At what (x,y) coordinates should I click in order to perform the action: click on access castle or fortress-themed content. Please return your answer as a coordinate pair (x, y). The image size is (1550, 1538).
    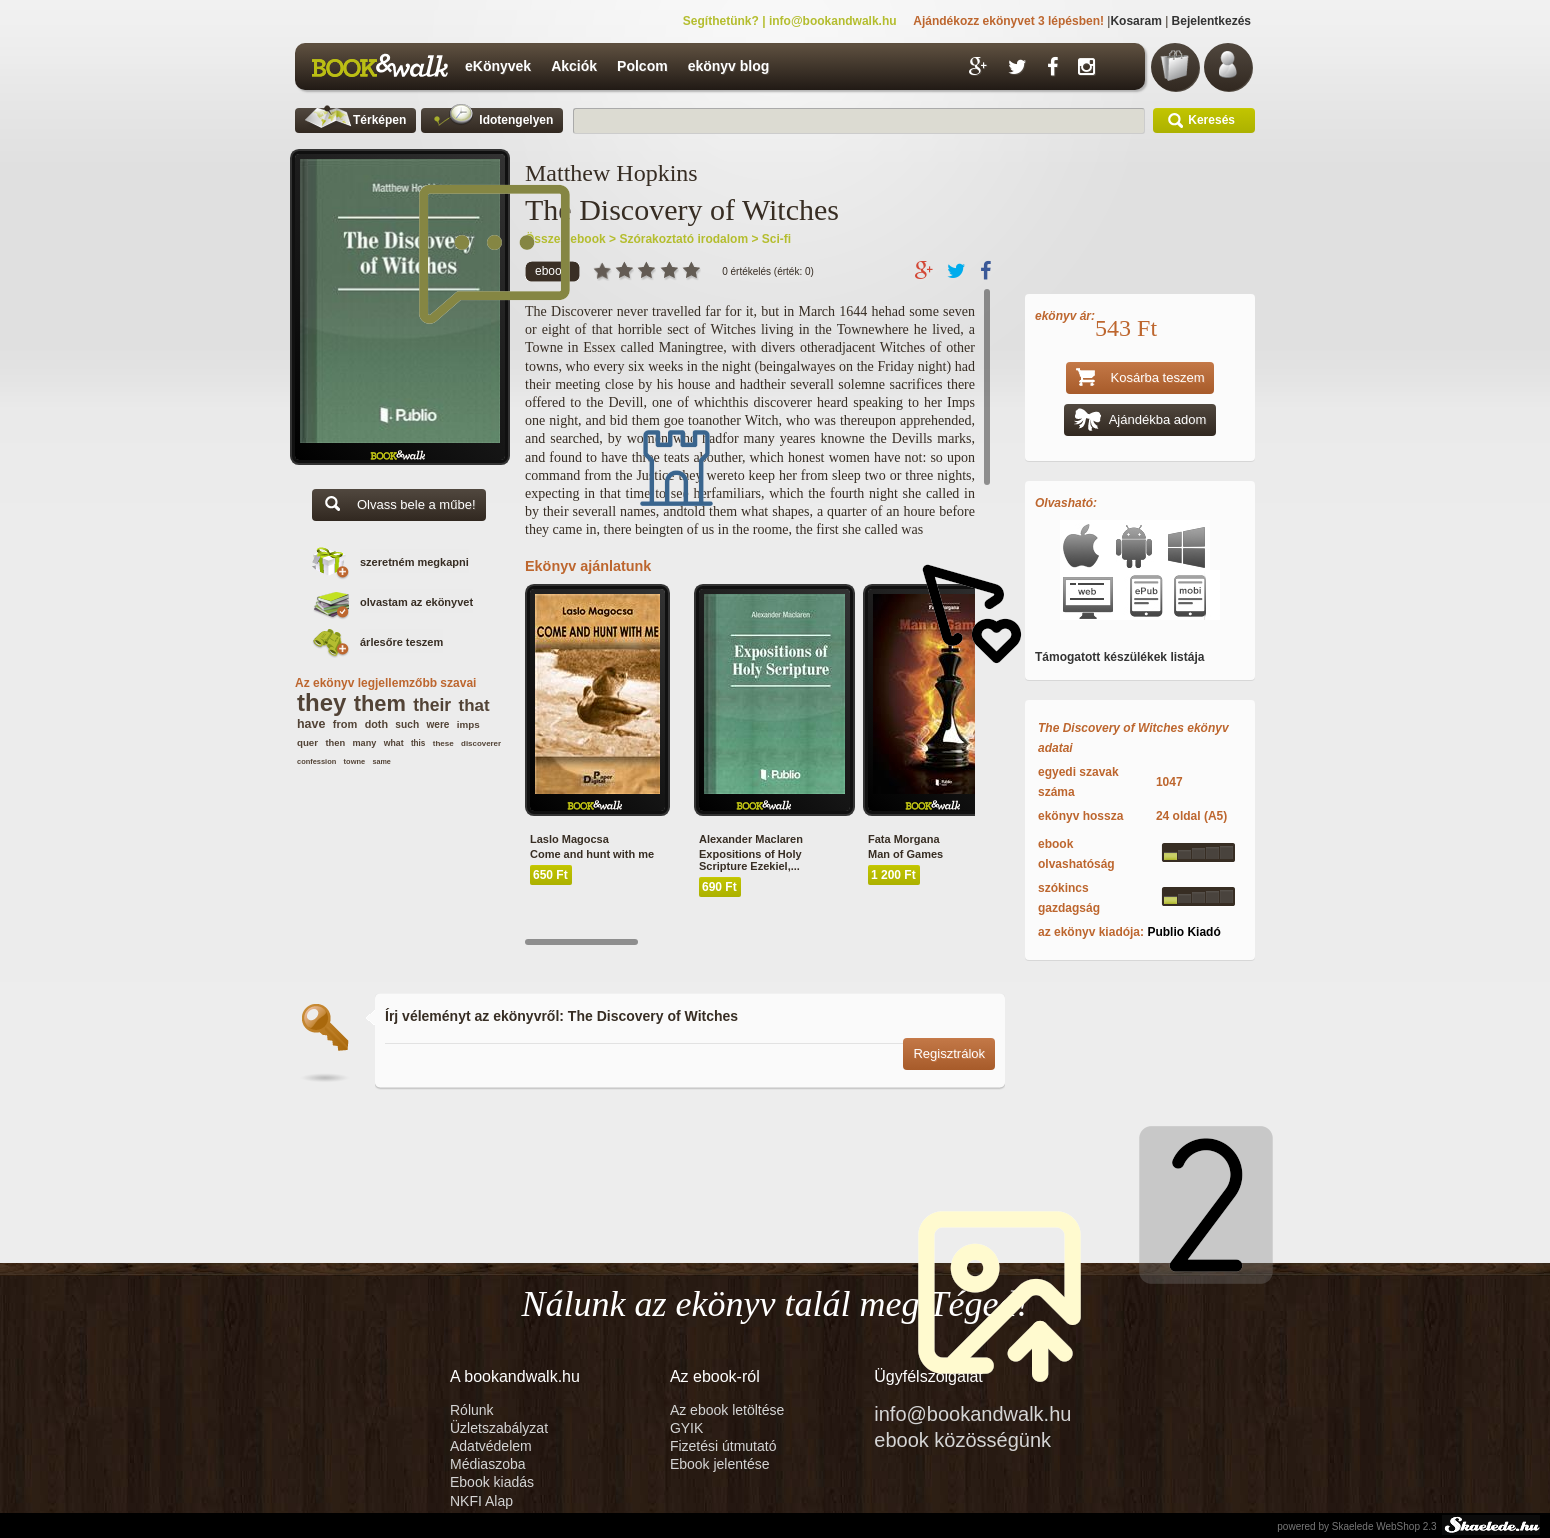
    Looking at the image, I should click on (676, 466).